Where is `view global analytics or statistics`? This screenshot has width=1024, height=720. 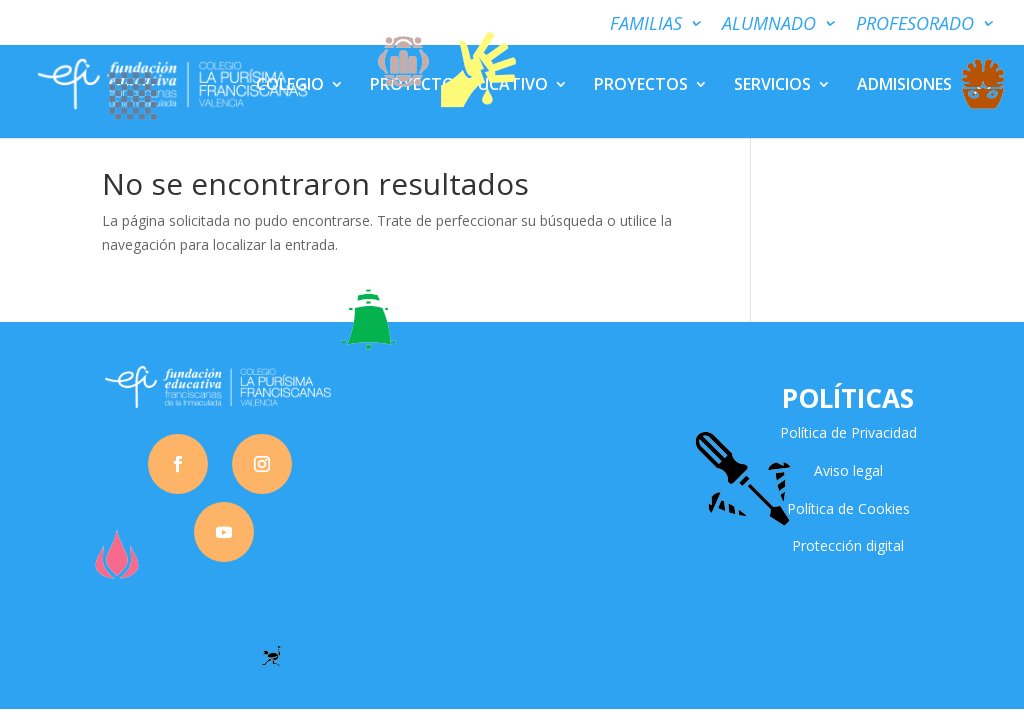 view global analytics or statistics is located at coordinates (403, 61).